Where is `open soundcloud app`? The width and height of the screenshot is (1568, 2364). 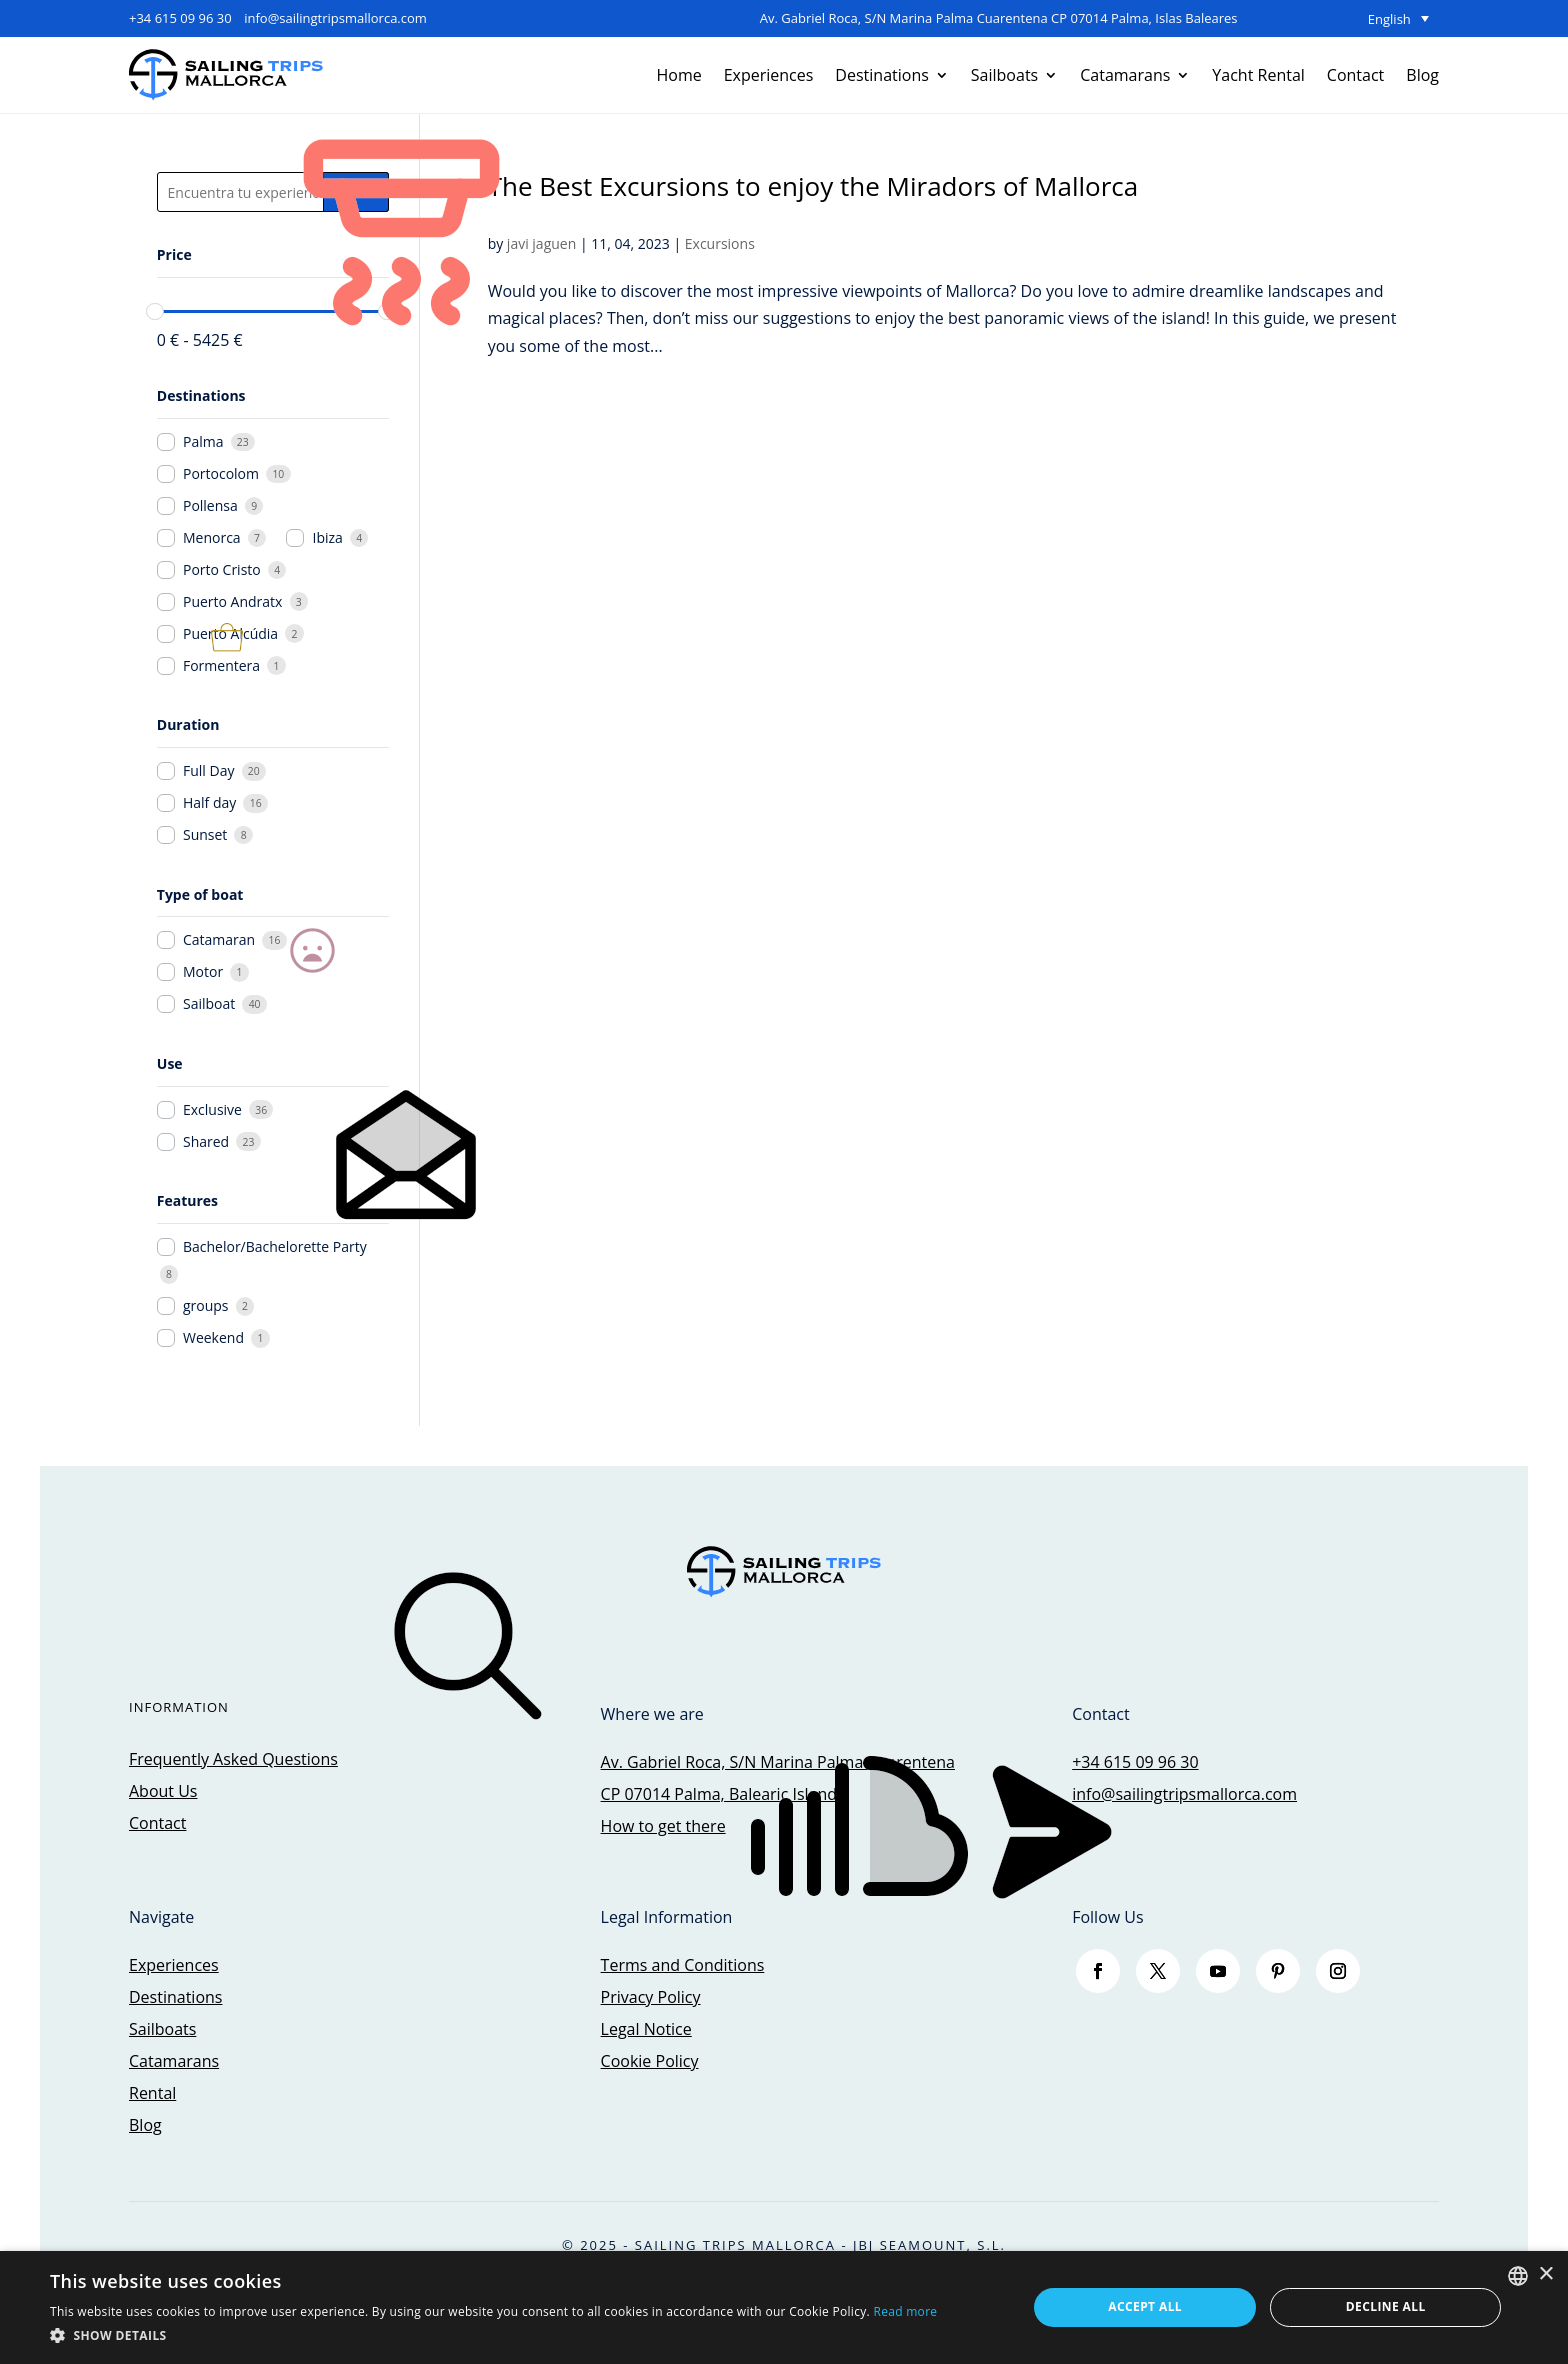
open soundcloud app is located at coordinates (856, 1833).